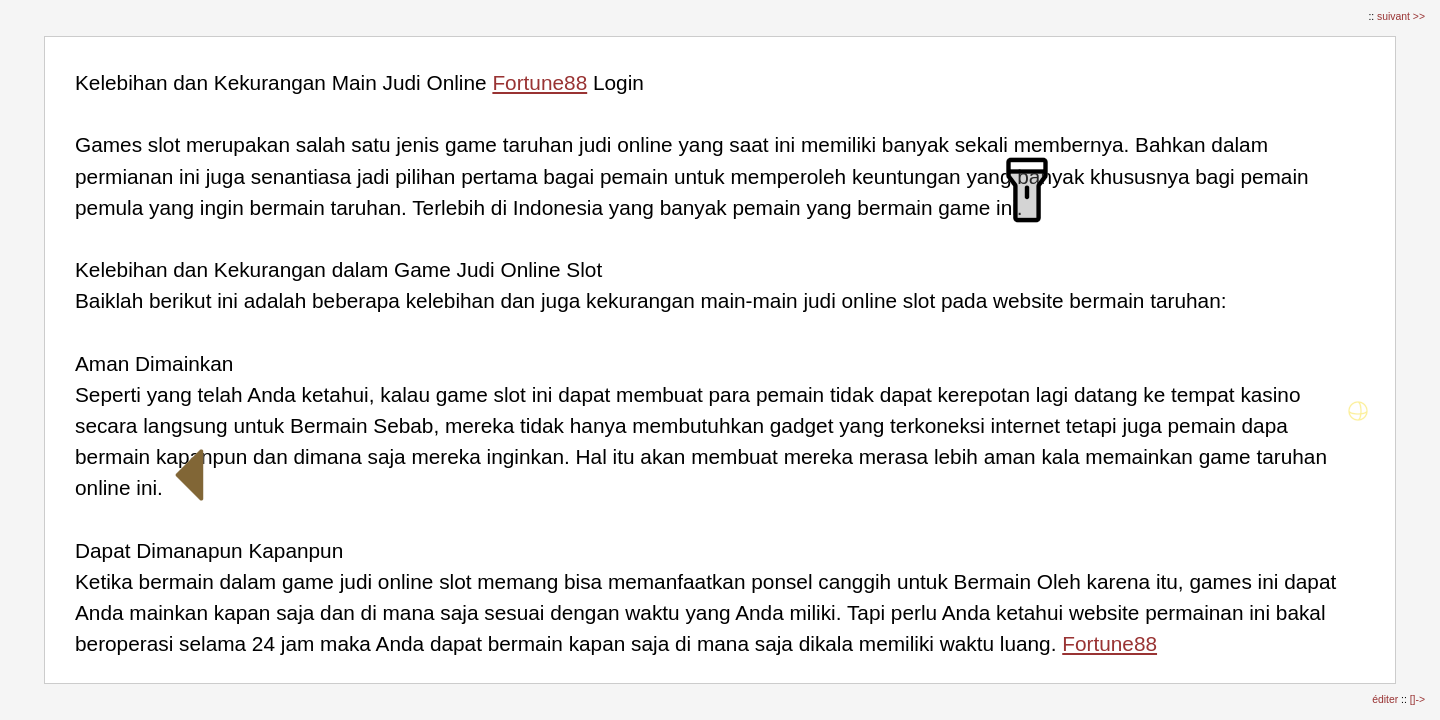 Image resolution: width=1440 pixels, height=720 pixels. I want to click on toggle flashlight on/off, so click(1027, 190).